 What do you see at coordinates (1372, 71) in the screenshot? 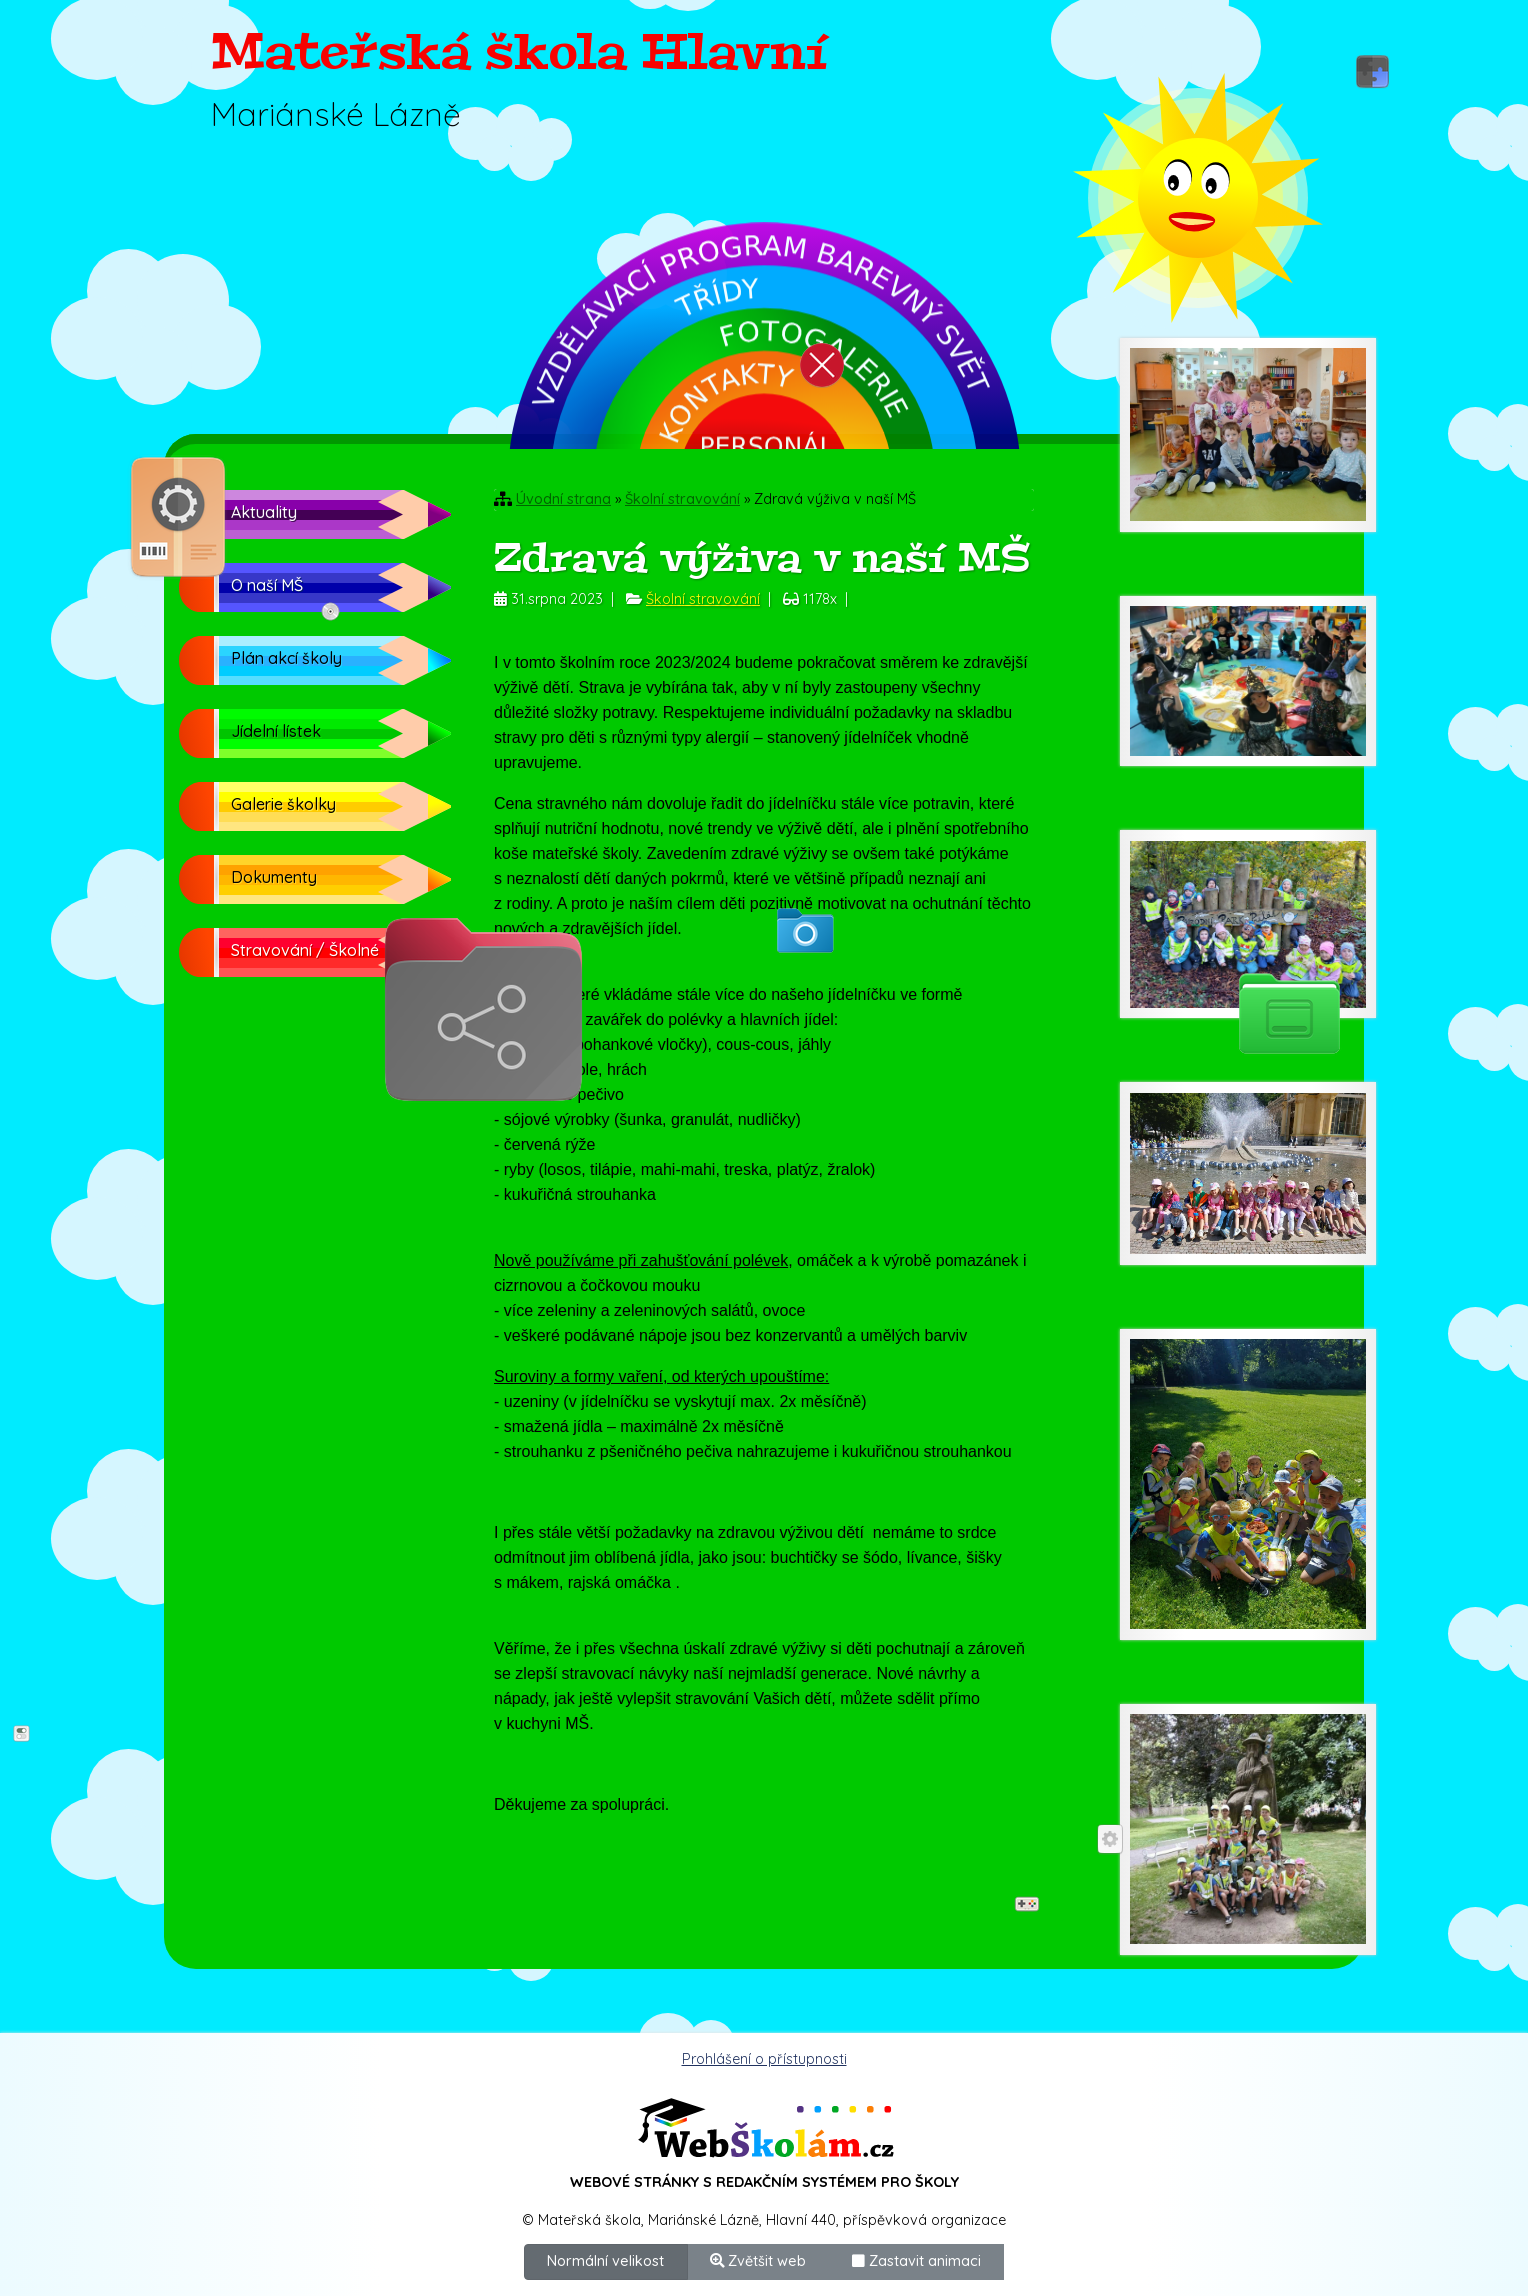
I see `manage bluetooth plugins or extensions` at bounding box center [1372, 71].